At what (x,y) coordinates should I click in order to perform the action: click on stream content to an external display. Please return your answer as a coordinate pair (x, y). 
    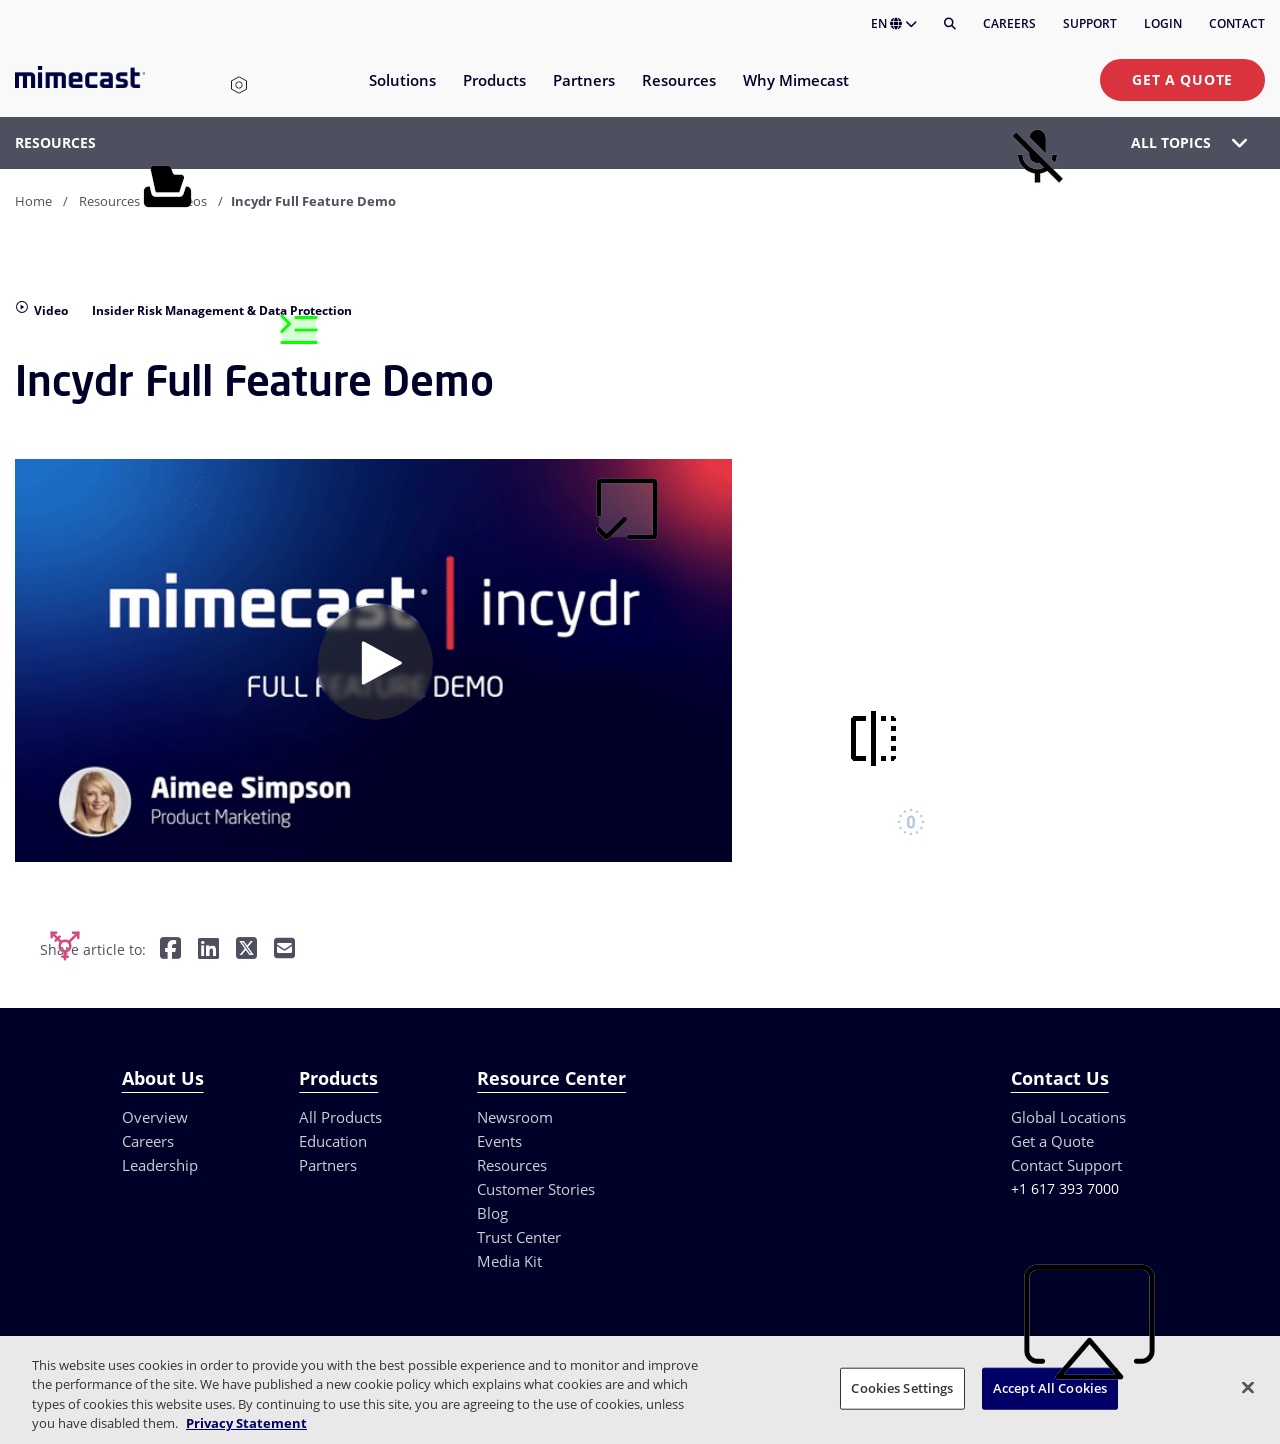
    Looking at the image, I should click on (1089, 1319).